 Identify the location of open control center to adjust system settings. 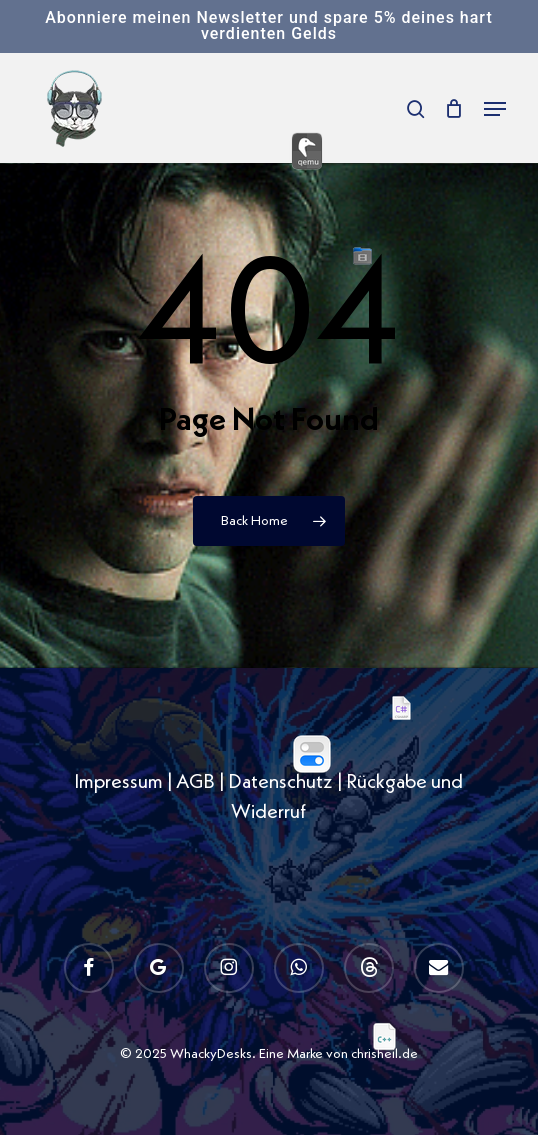
(312, 754).